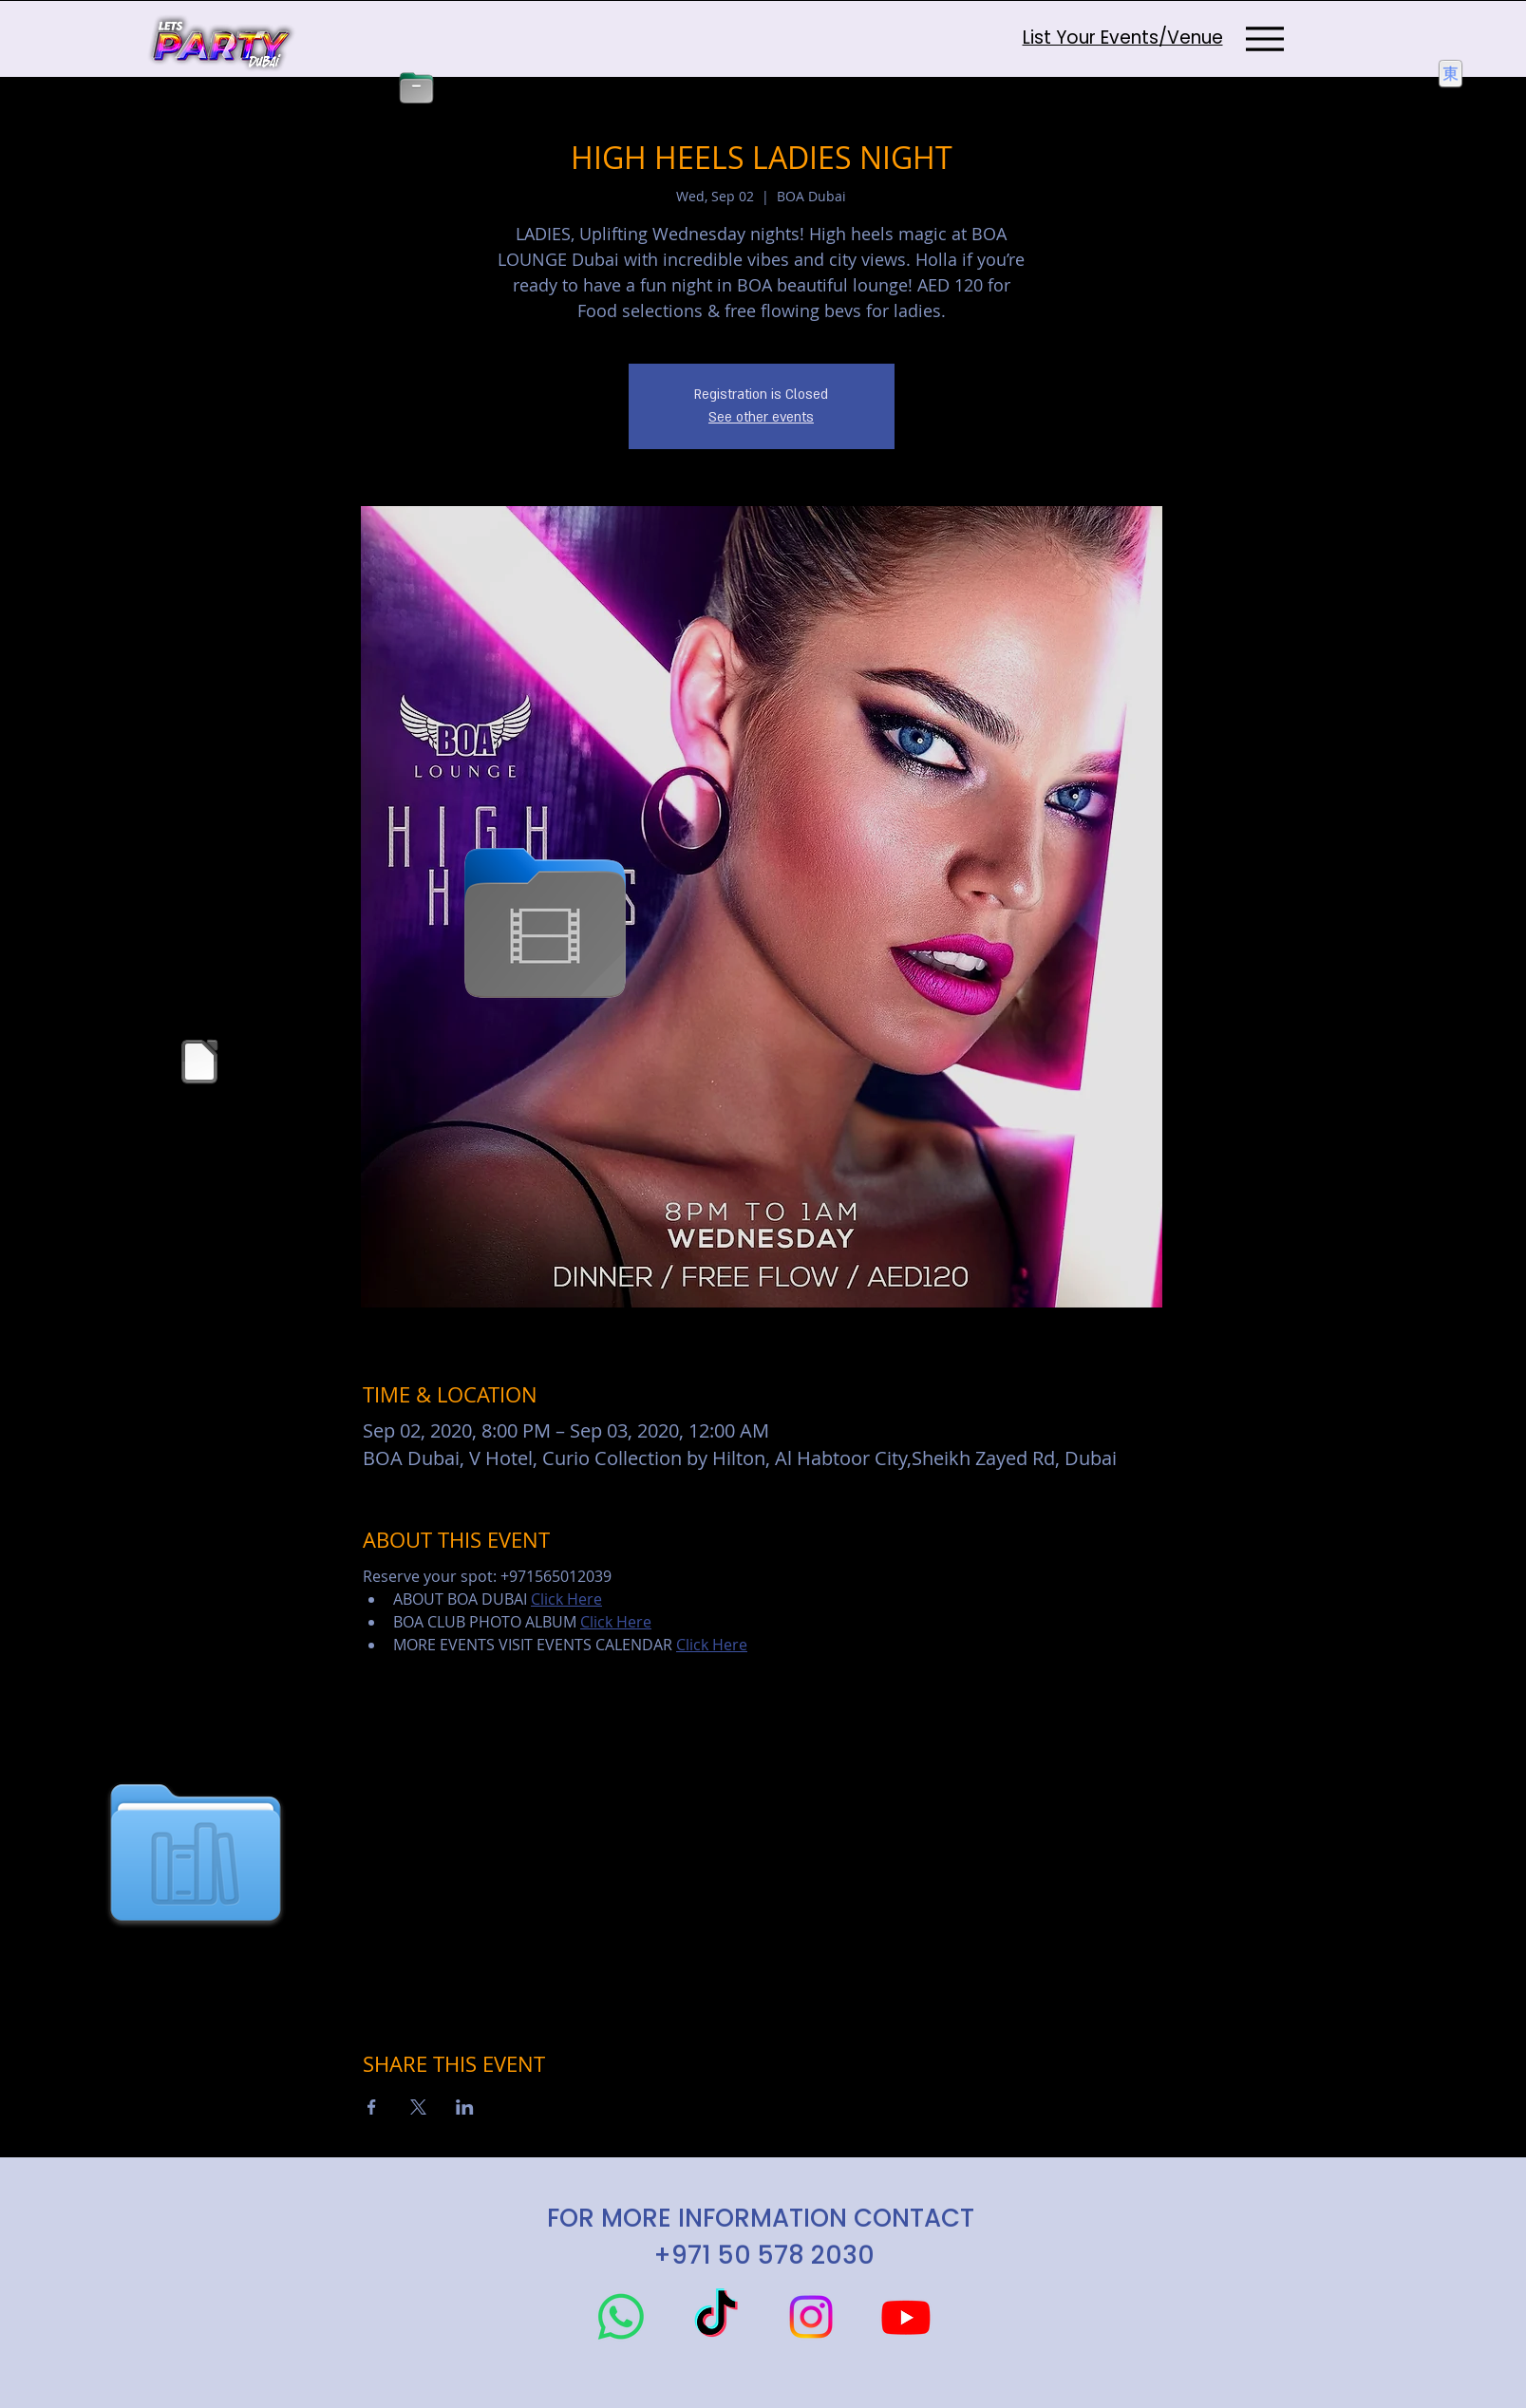 This screenshot has width=1526, height=2408. I want to click on open libreoffice suite, so click(199, 1062).